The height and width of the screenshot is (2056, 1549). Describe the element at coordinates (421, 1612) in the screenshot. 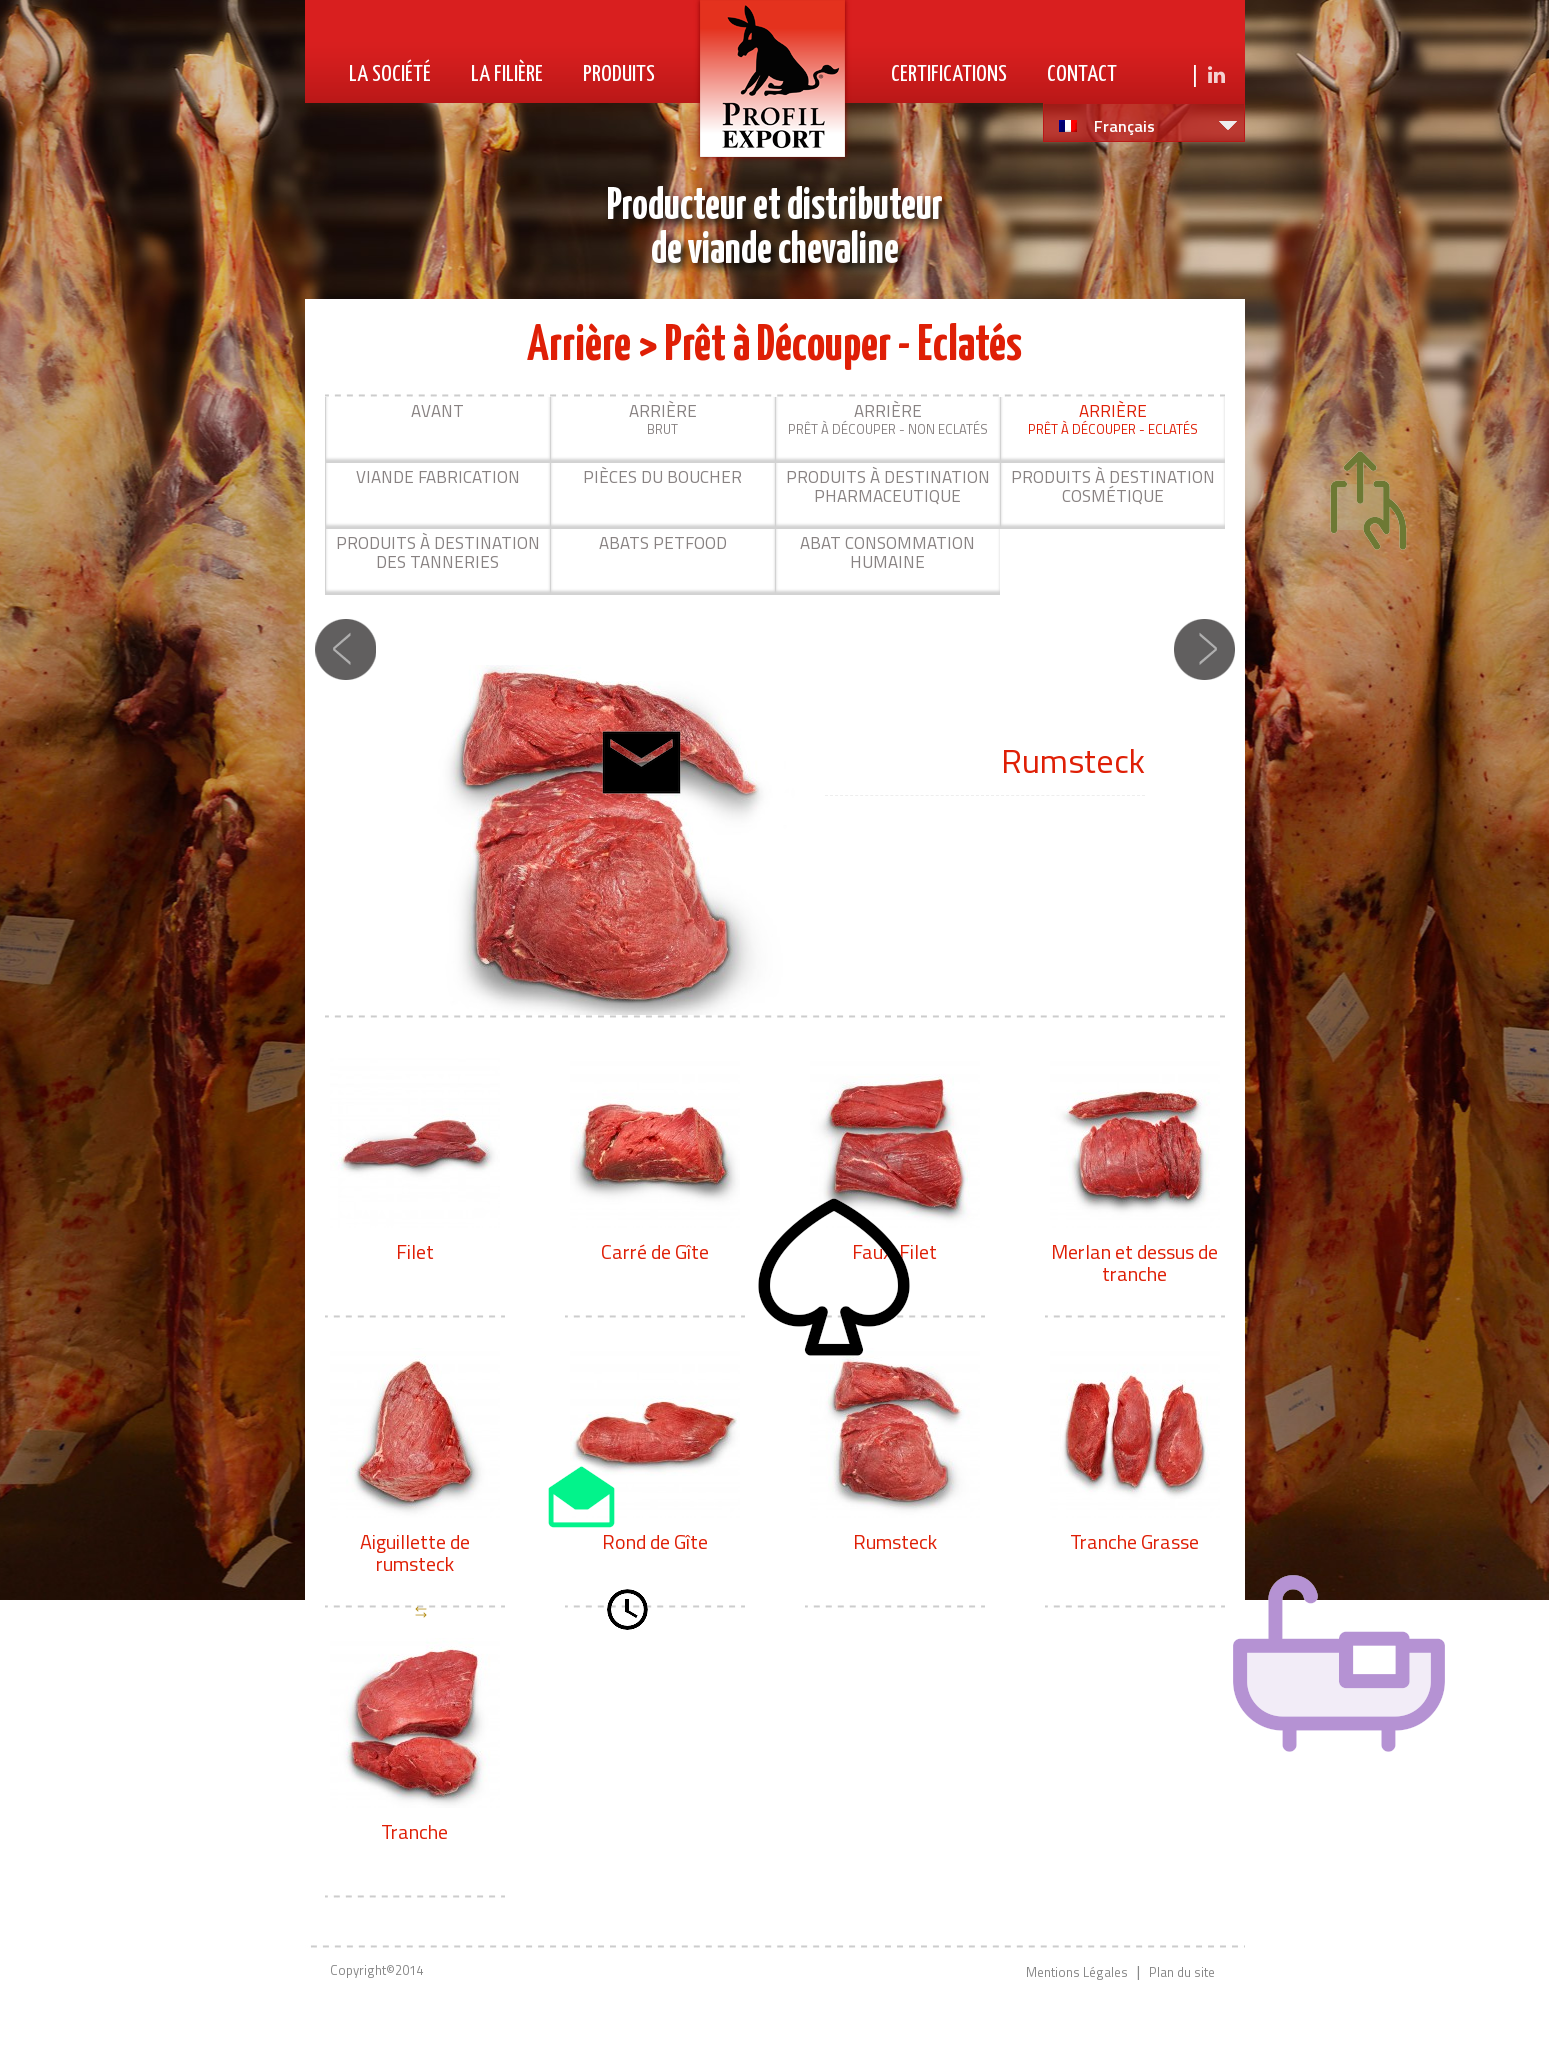

I see `swap or exchange items` at that location.